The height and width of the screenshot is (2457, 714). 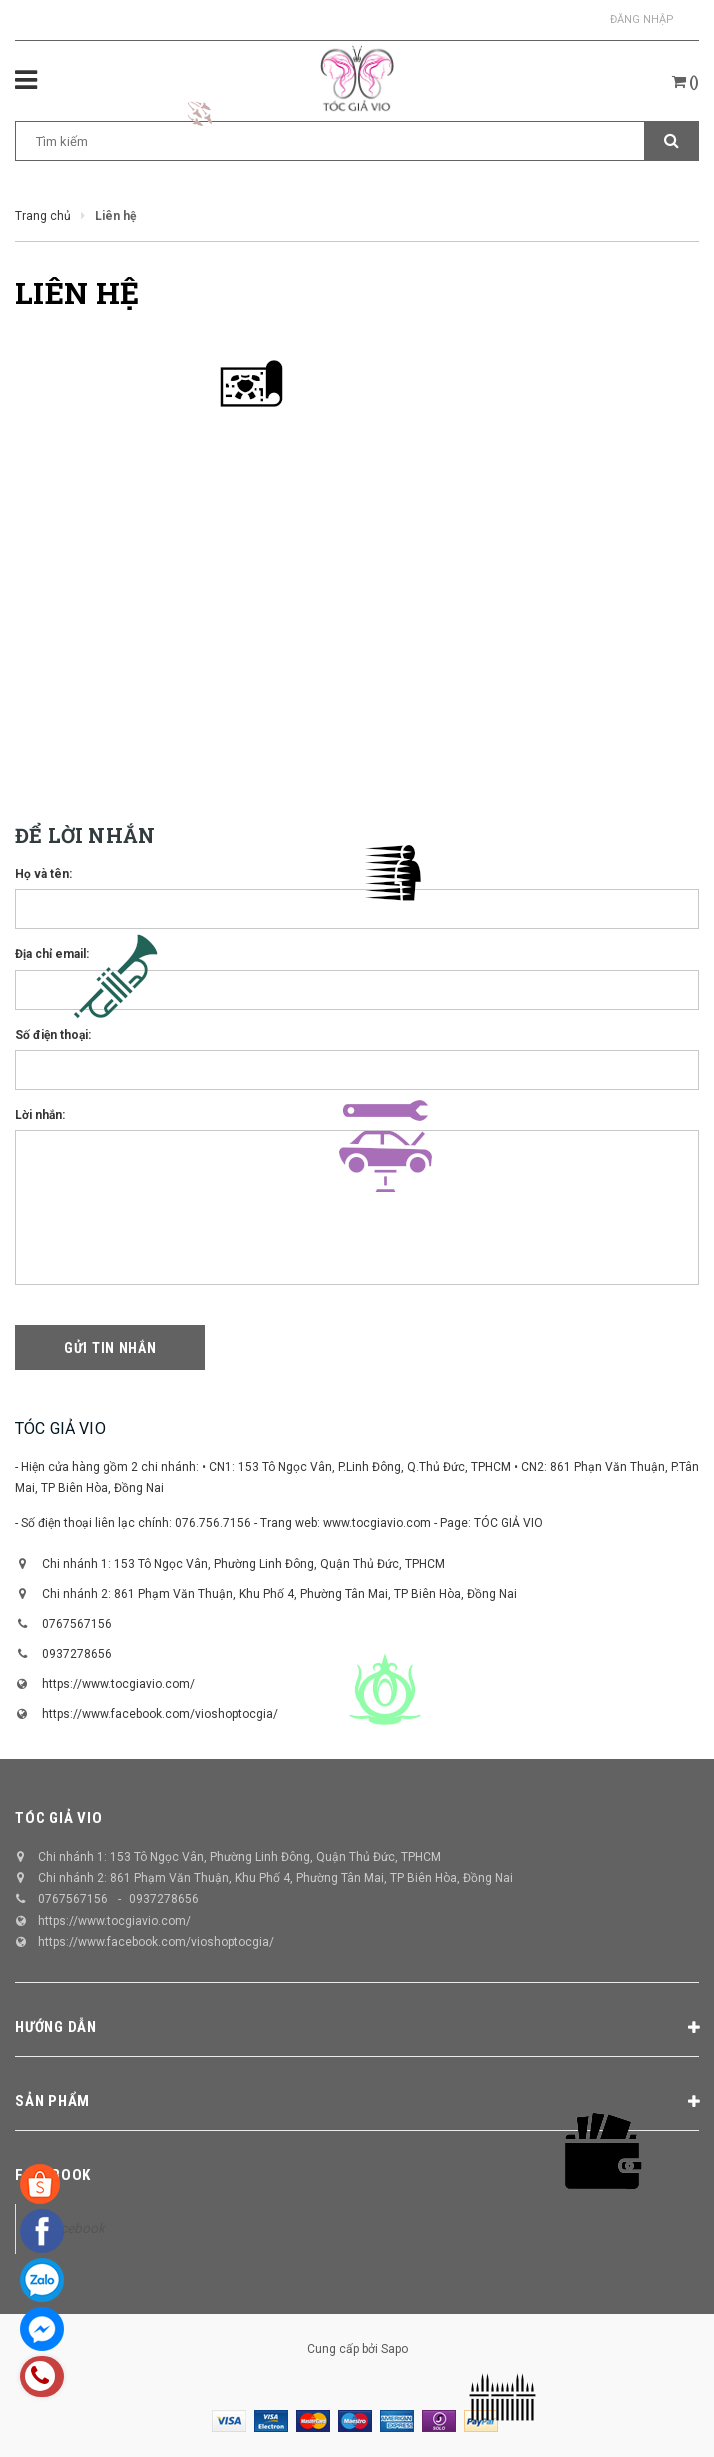 I want to click on view armor crafting blueprint, so click(x=251, y=383).